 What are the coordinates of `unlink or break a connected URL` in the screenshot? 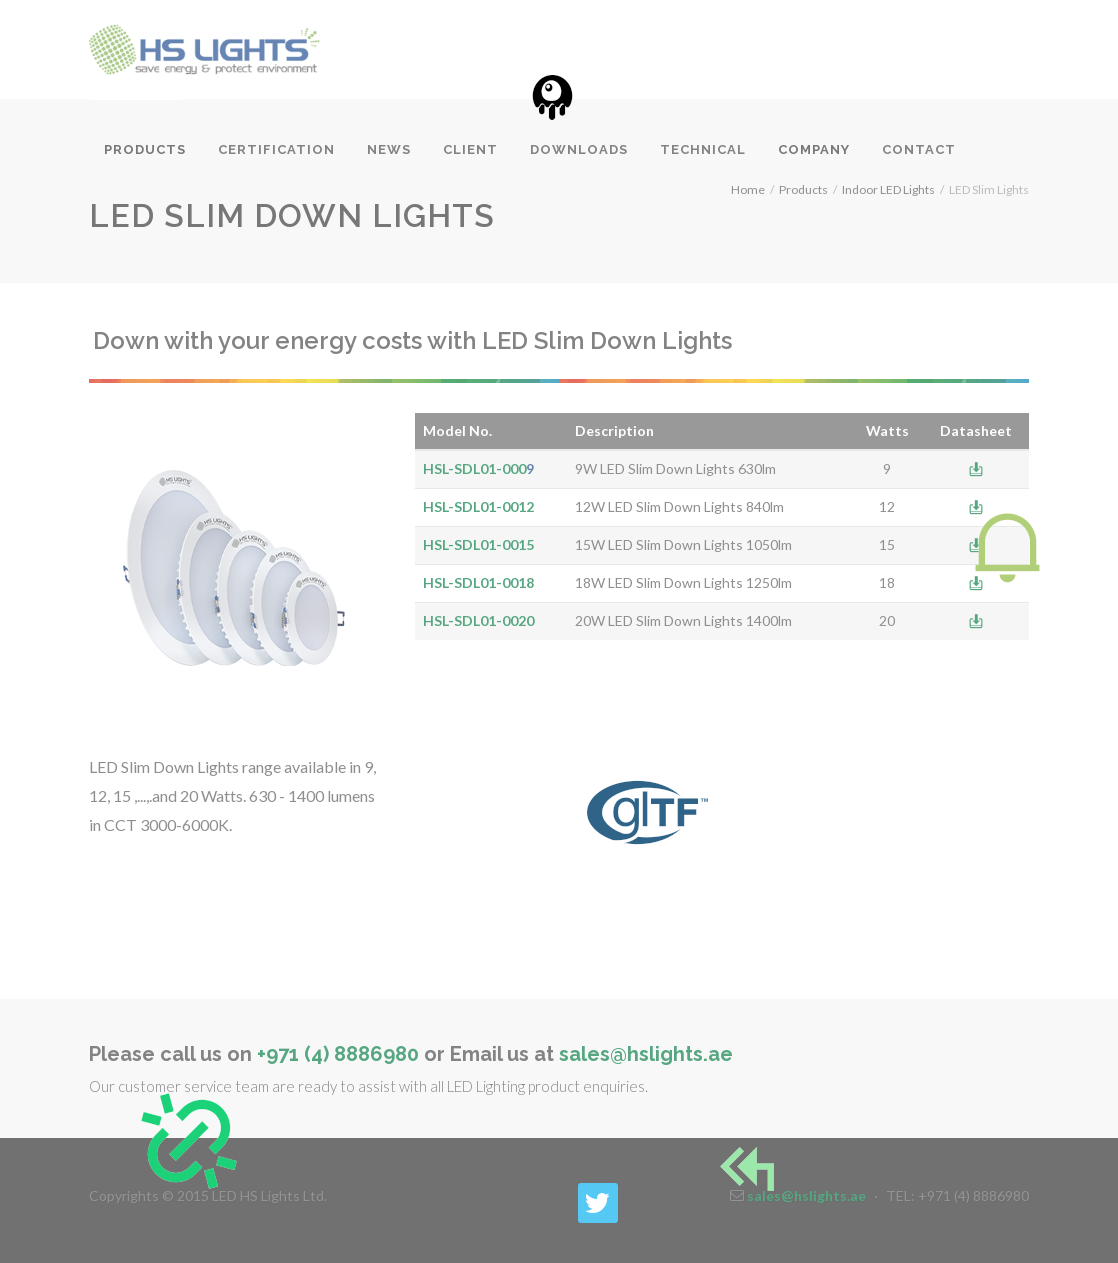 It's located at (189, 1141).